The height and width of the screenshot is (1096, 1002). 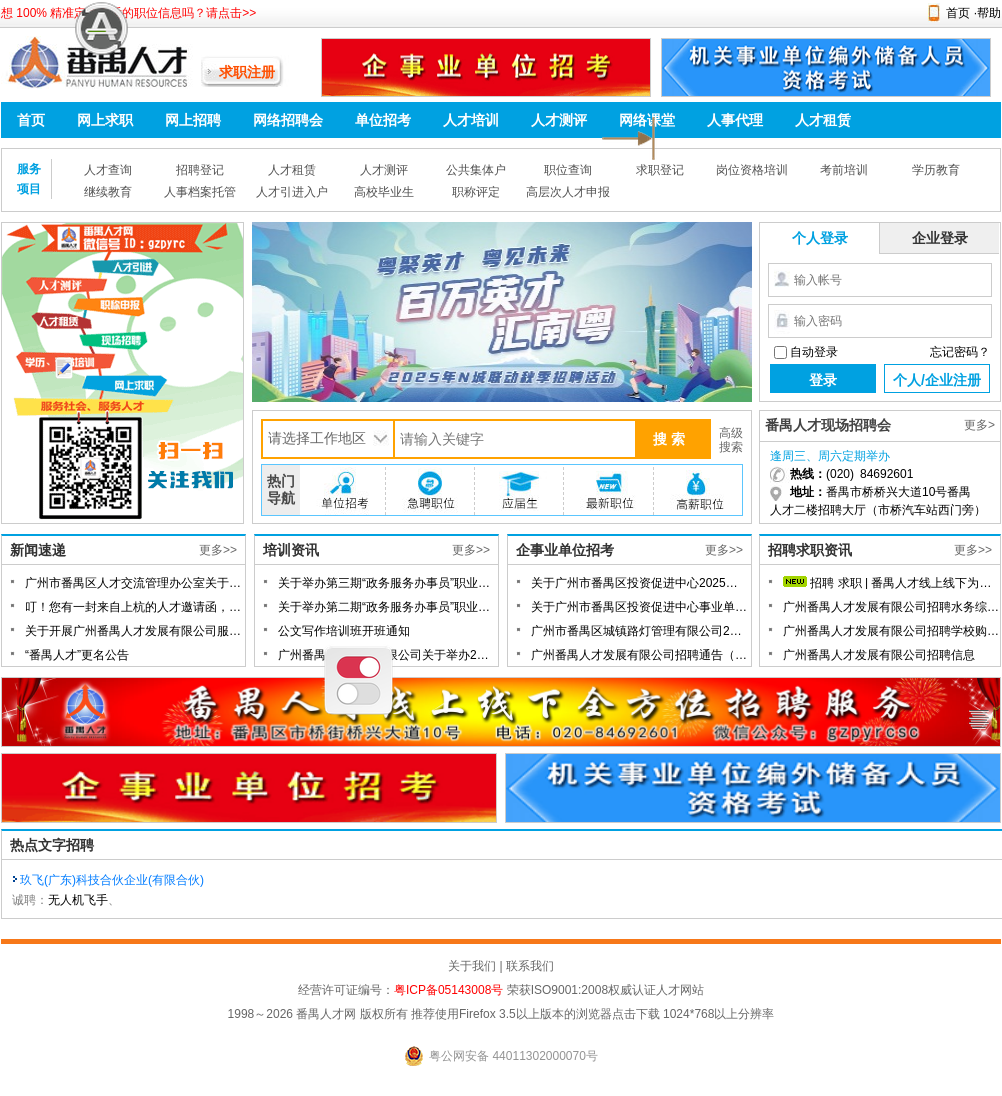 What do you see at coordinates (979, 719) in the screenshot?
I see `center align text` at bounding box center [979, 719].